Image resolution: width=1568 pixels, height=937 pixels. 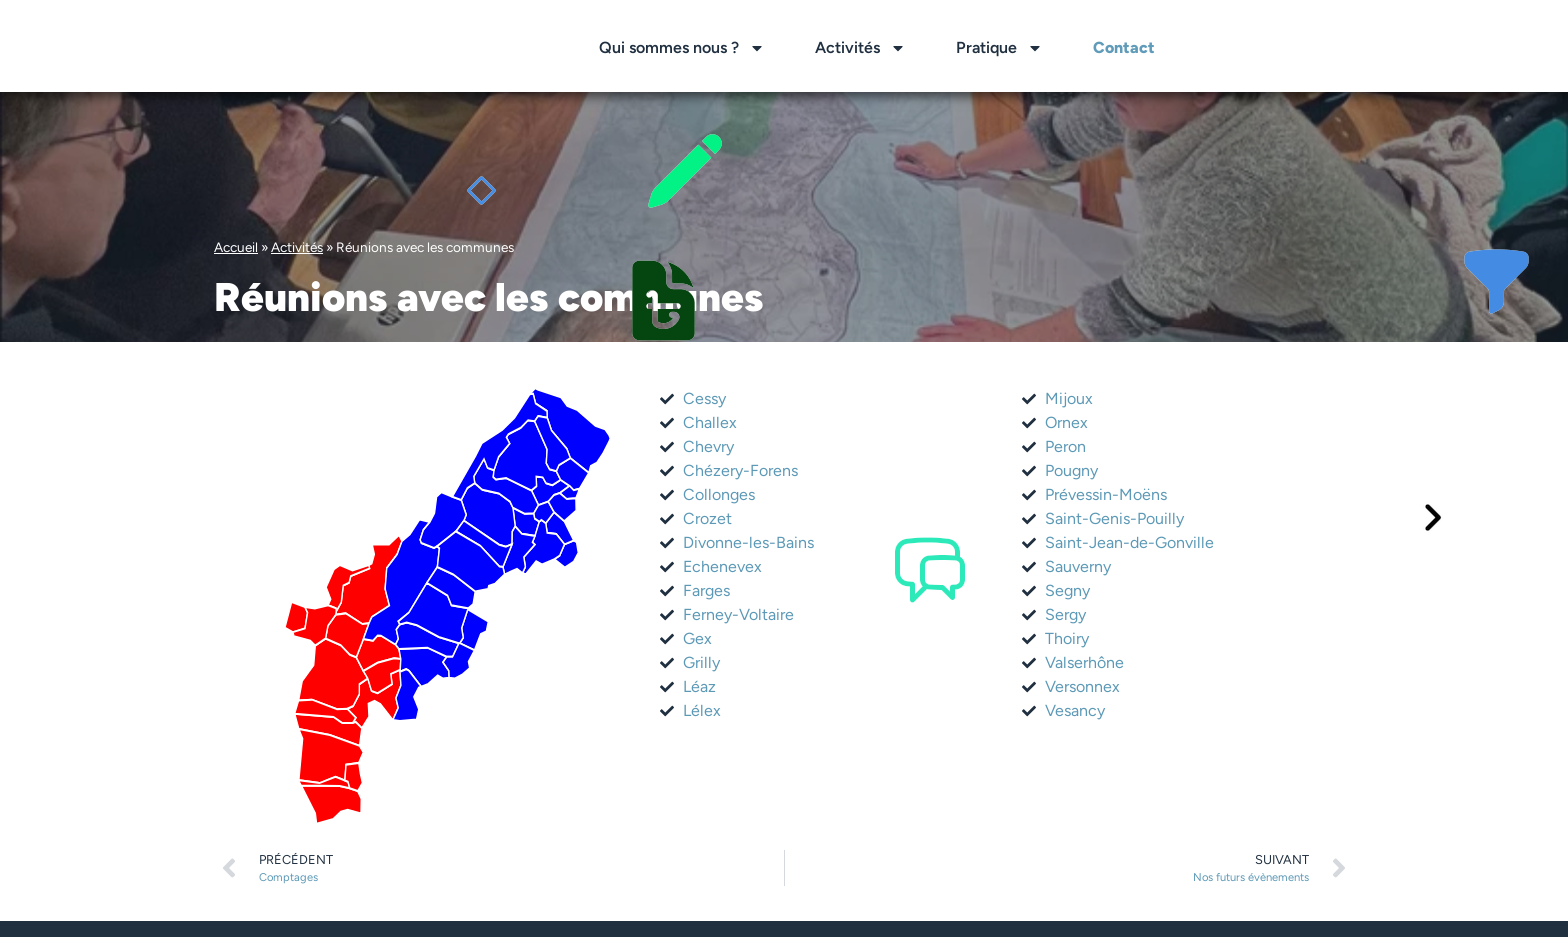 I want to click on filter or sort content, so click(x=1496, y=281).